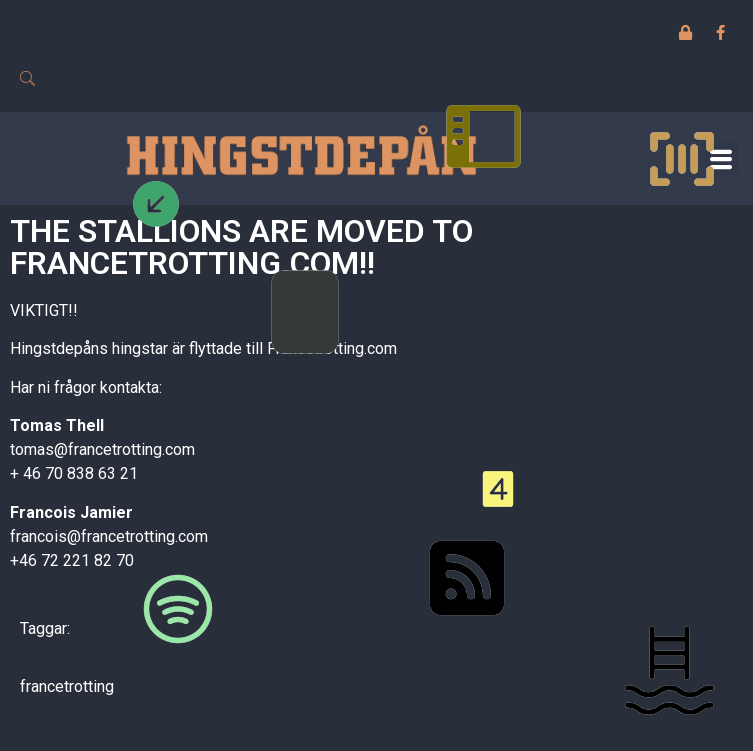 The image size is (753, 751). Describe the element at coordinates (498, 489) in the screenshot. I see `indicates step four in a multi-step process` at that location.